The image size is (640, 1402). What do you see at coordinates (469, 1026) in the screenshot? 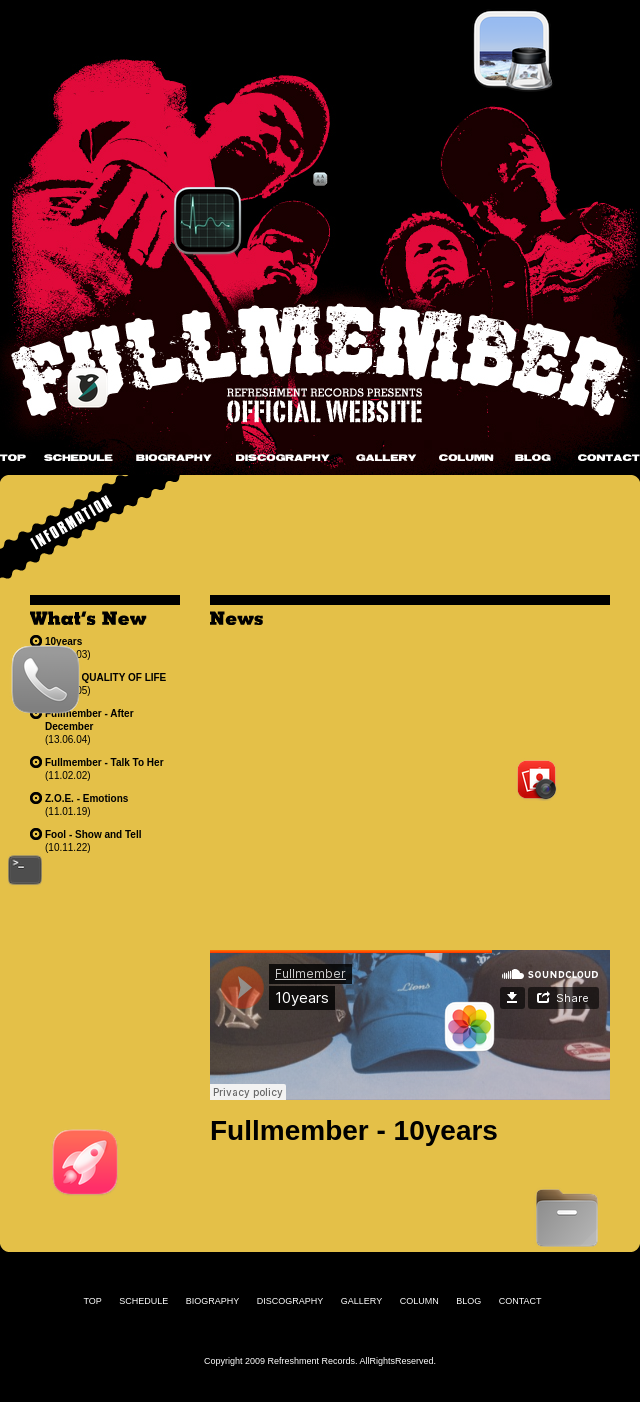
I see `open the Photos app` at bounding box center [469, 1026].